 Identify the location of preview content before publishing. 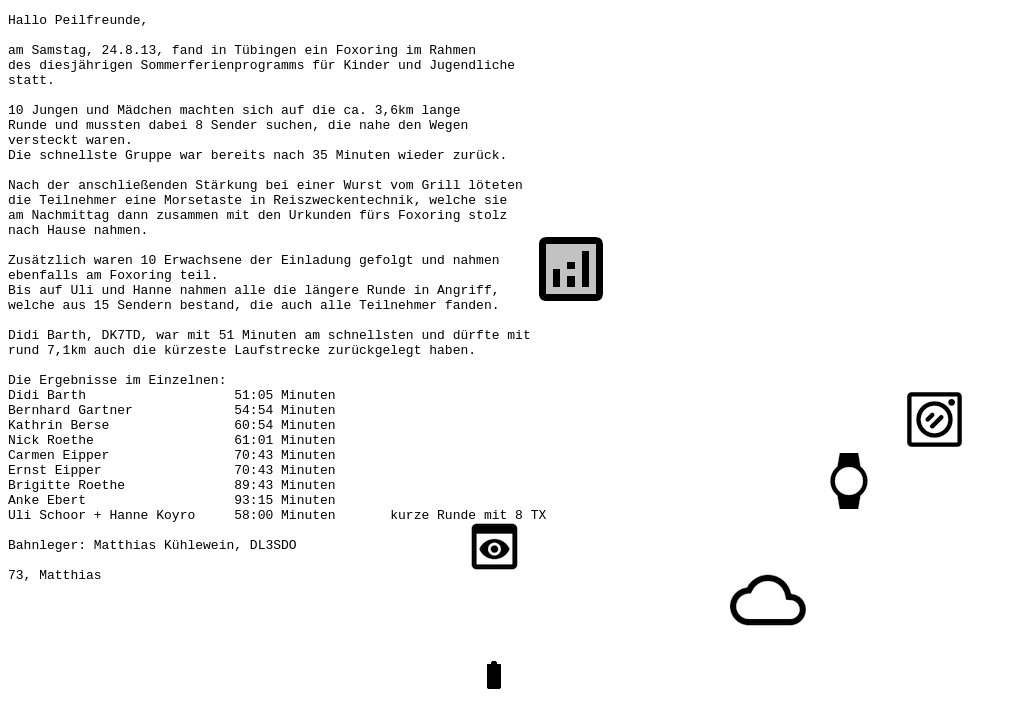
(494, 546).